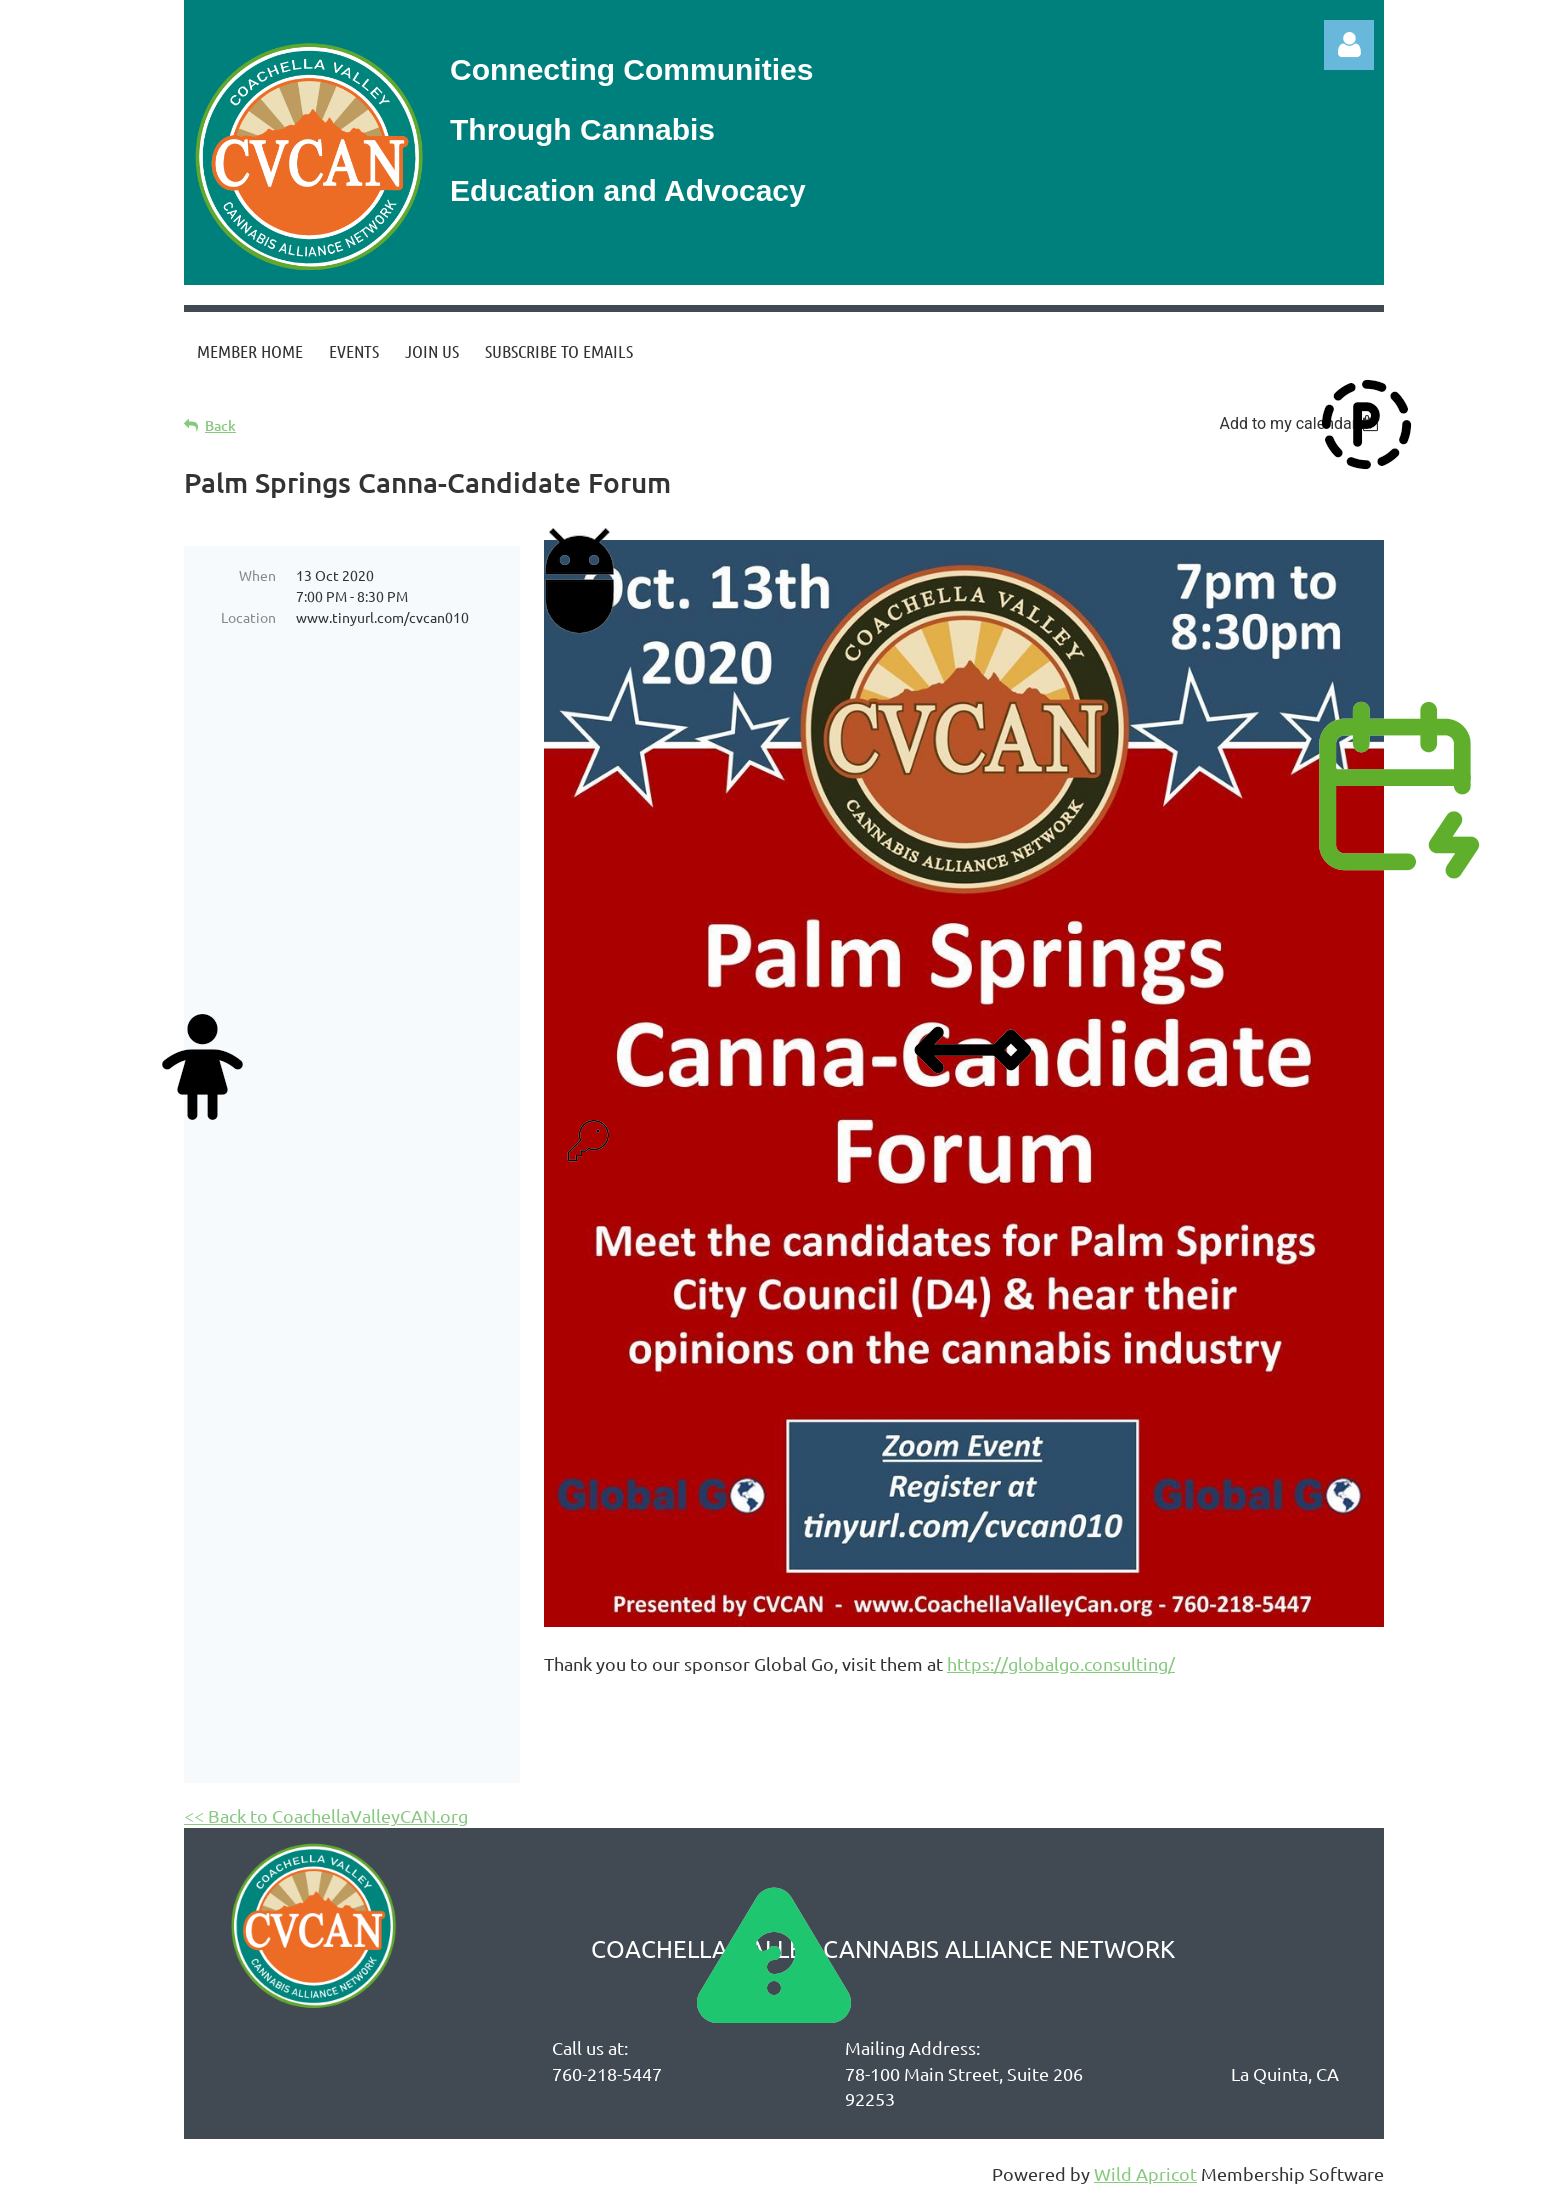  Describe the element at coordinates (973, 1050) in the screenshot. I see `navigate back to previous step` at that location.